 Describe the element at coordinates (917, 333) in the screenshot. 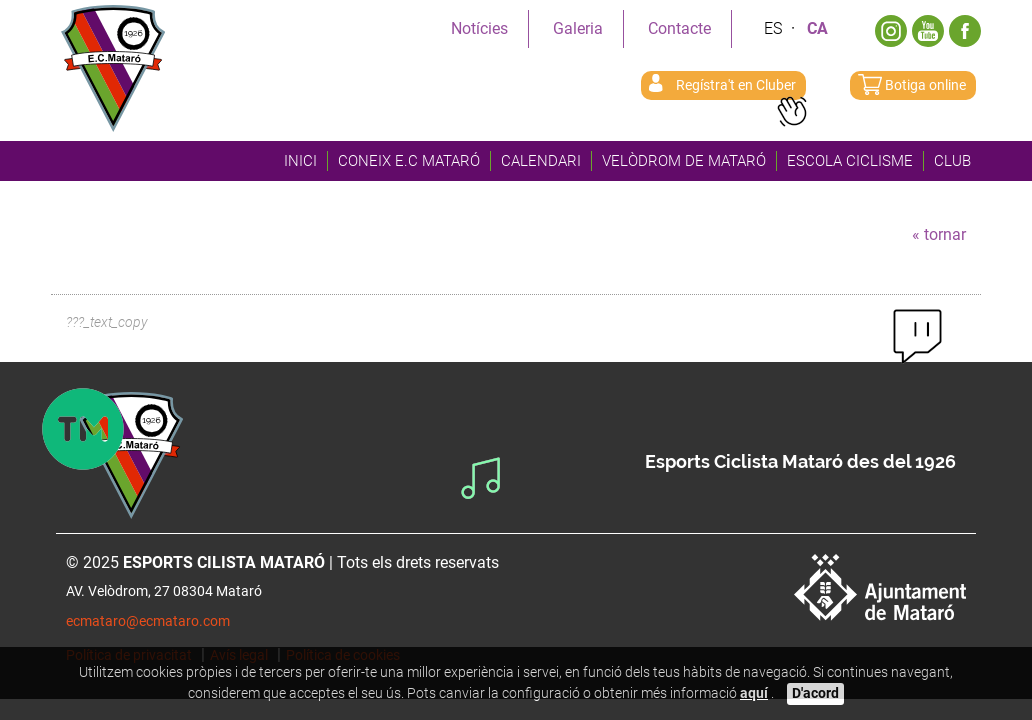

I see `open the Twitch app` at that location.